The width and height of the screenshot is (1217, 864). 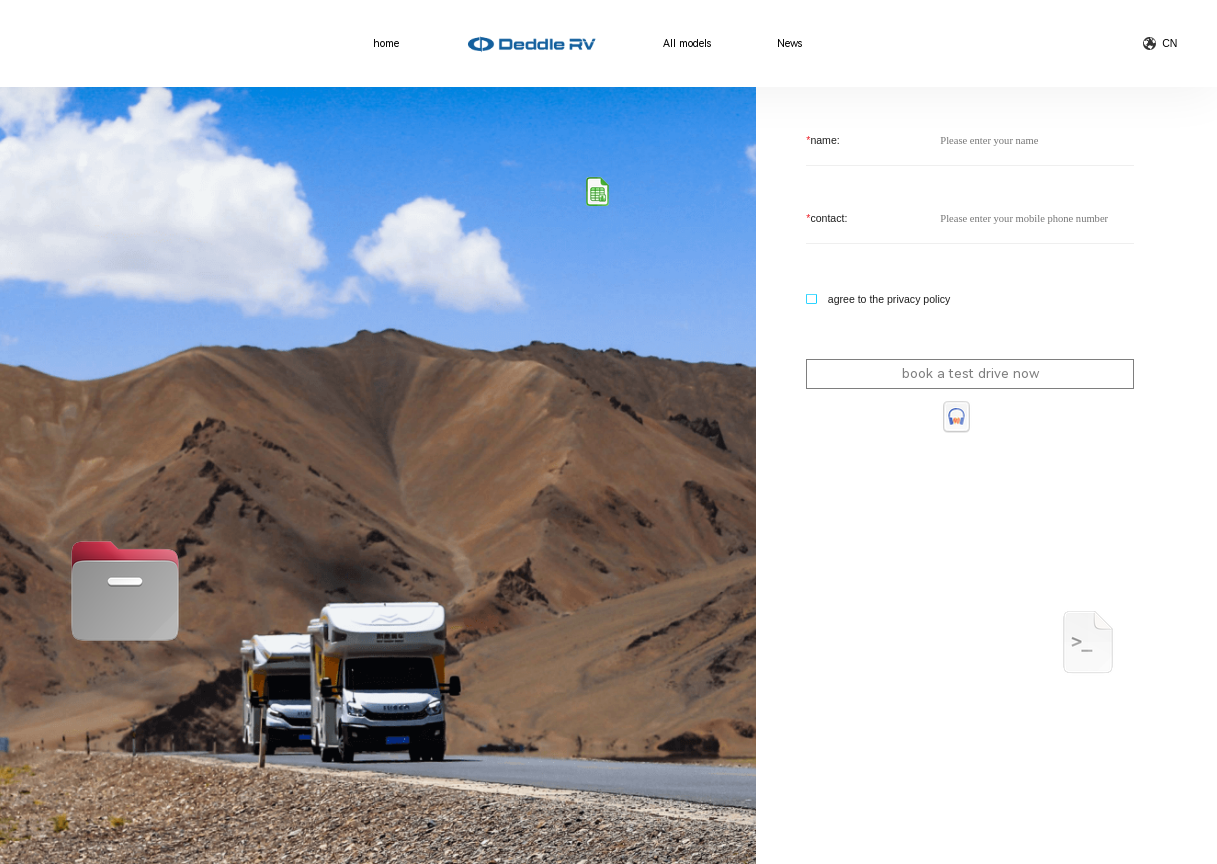 I want to click on shell script file type indicator, so click(x=1088, y=642).